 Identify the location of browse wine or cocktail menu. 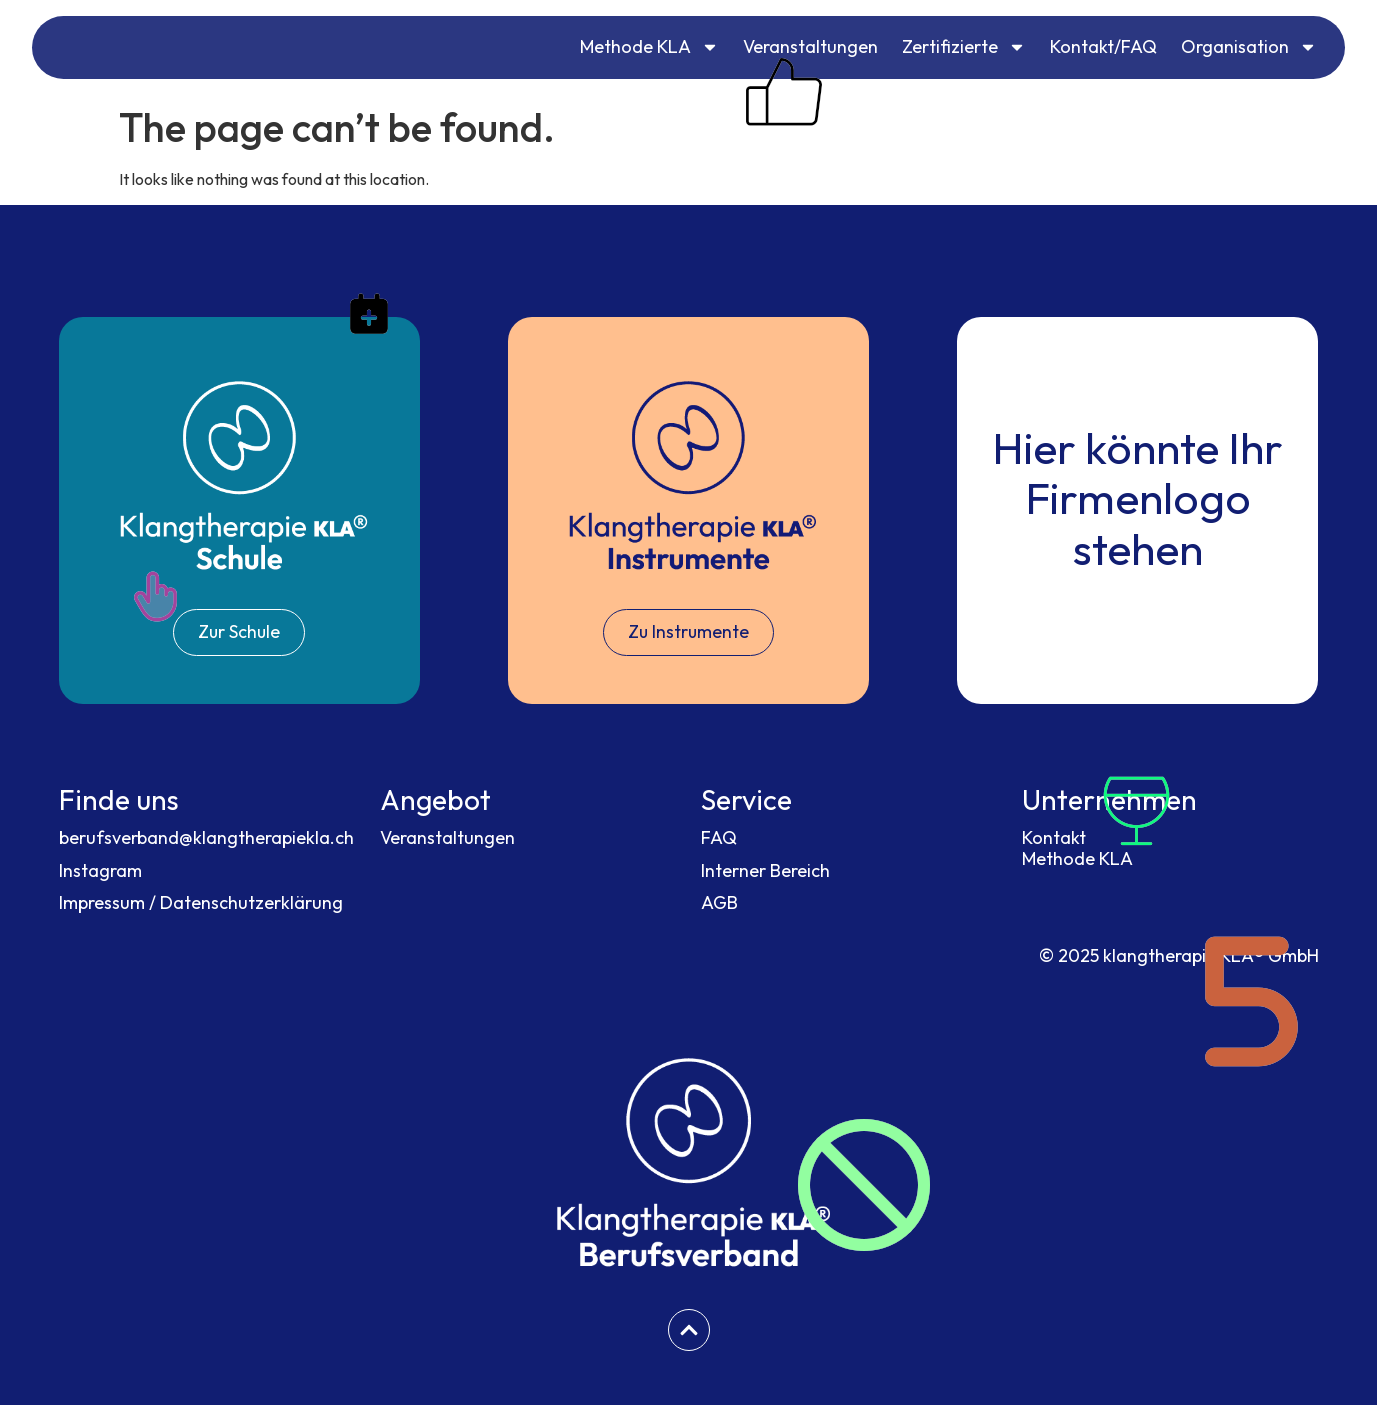
(1136, 809).